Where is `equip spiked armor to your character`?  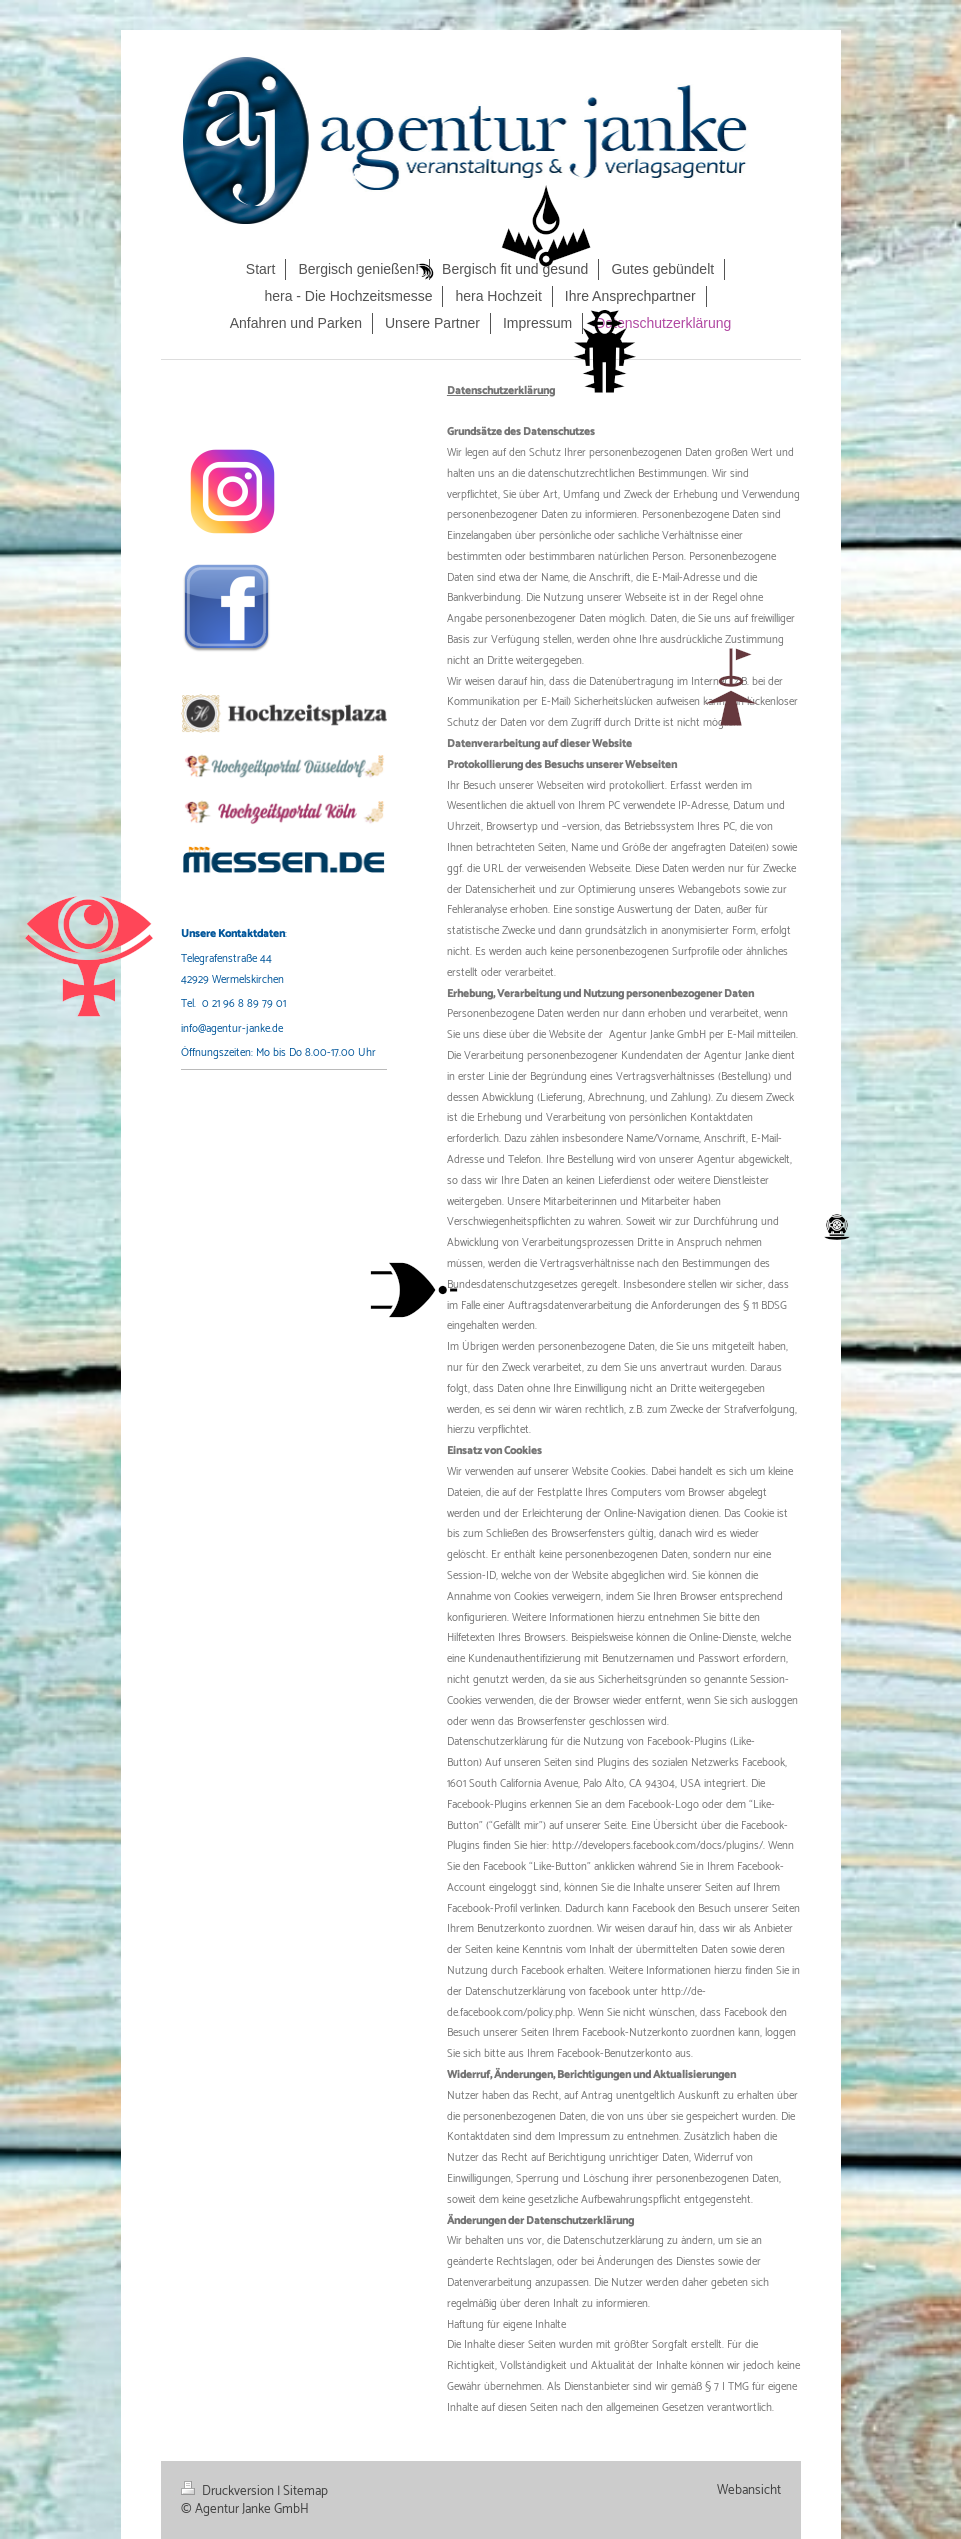 equip spiked armor to your character is located at coordinates (604, 351).